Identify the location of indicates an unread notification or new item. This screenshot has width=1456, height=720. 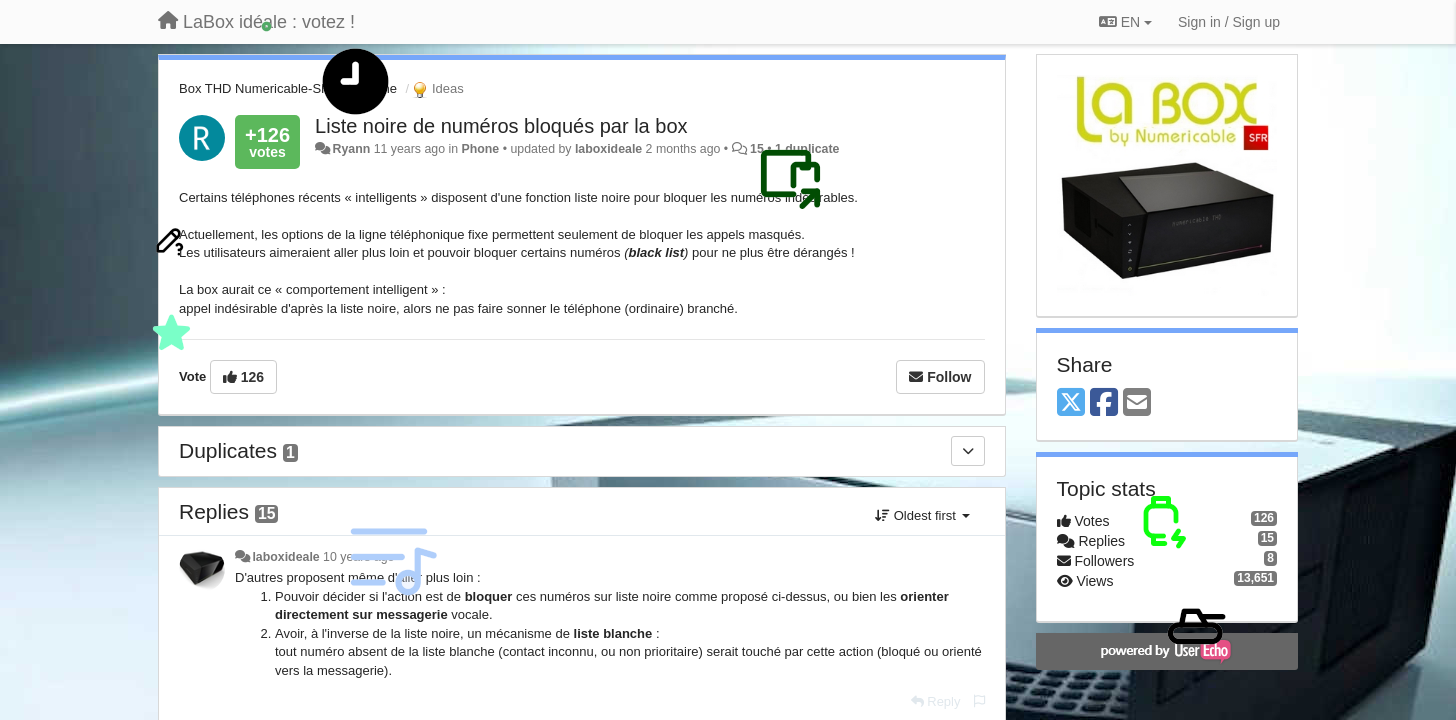
(266, 26).